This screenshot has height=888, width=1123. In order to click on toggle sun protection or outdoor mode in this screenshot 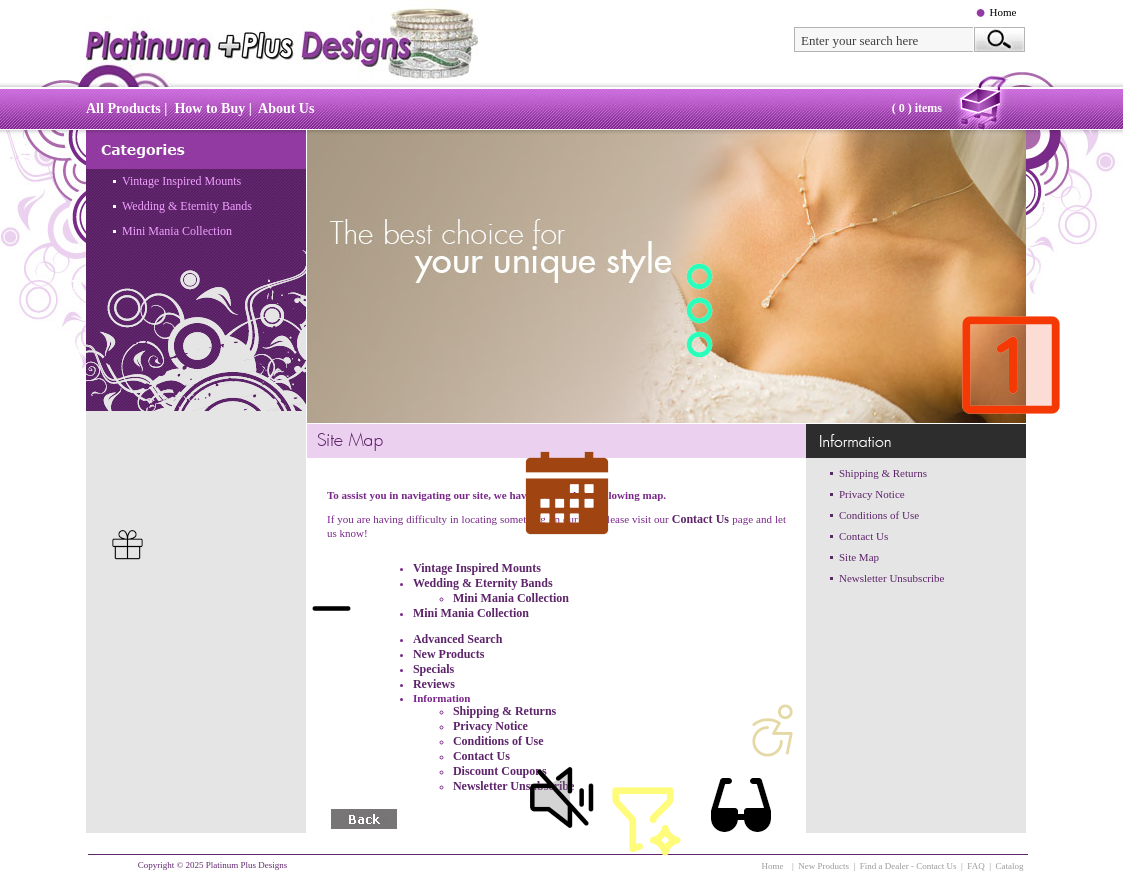, I will do `click(741, 805)`.